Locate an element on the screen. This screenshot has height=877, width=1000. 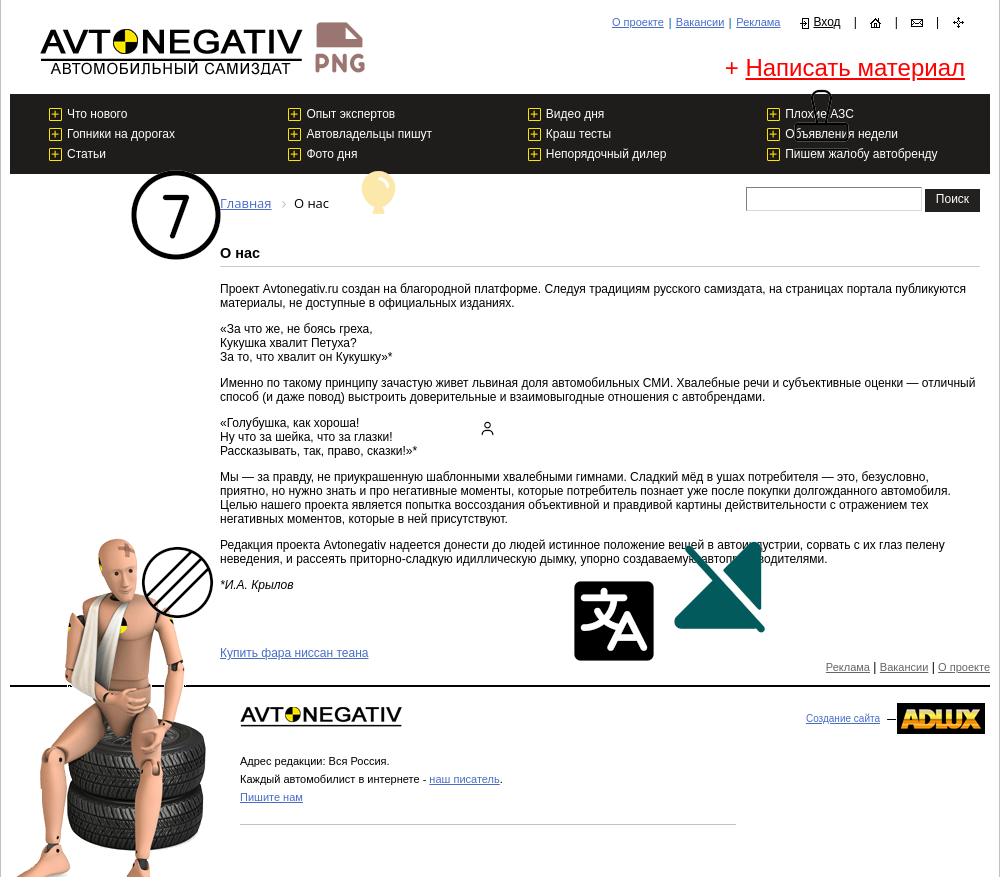
indicates a PNG image file is located at coordinates (339, 49).